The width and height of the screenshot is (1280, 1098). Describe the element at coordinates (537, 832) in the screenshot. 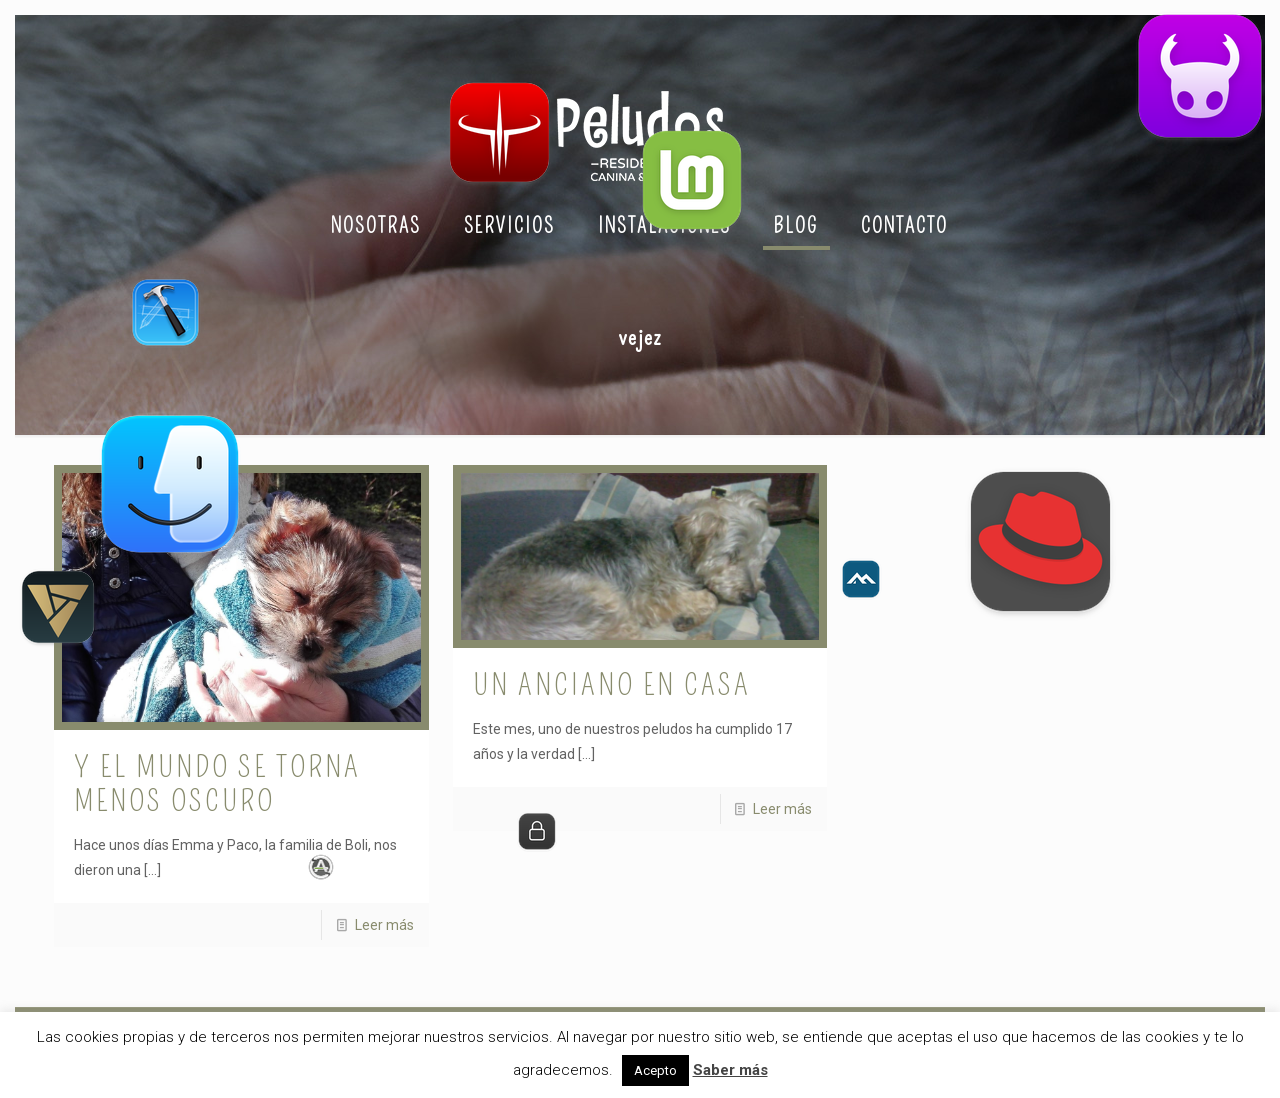

I see `access password and security settings` at that location.